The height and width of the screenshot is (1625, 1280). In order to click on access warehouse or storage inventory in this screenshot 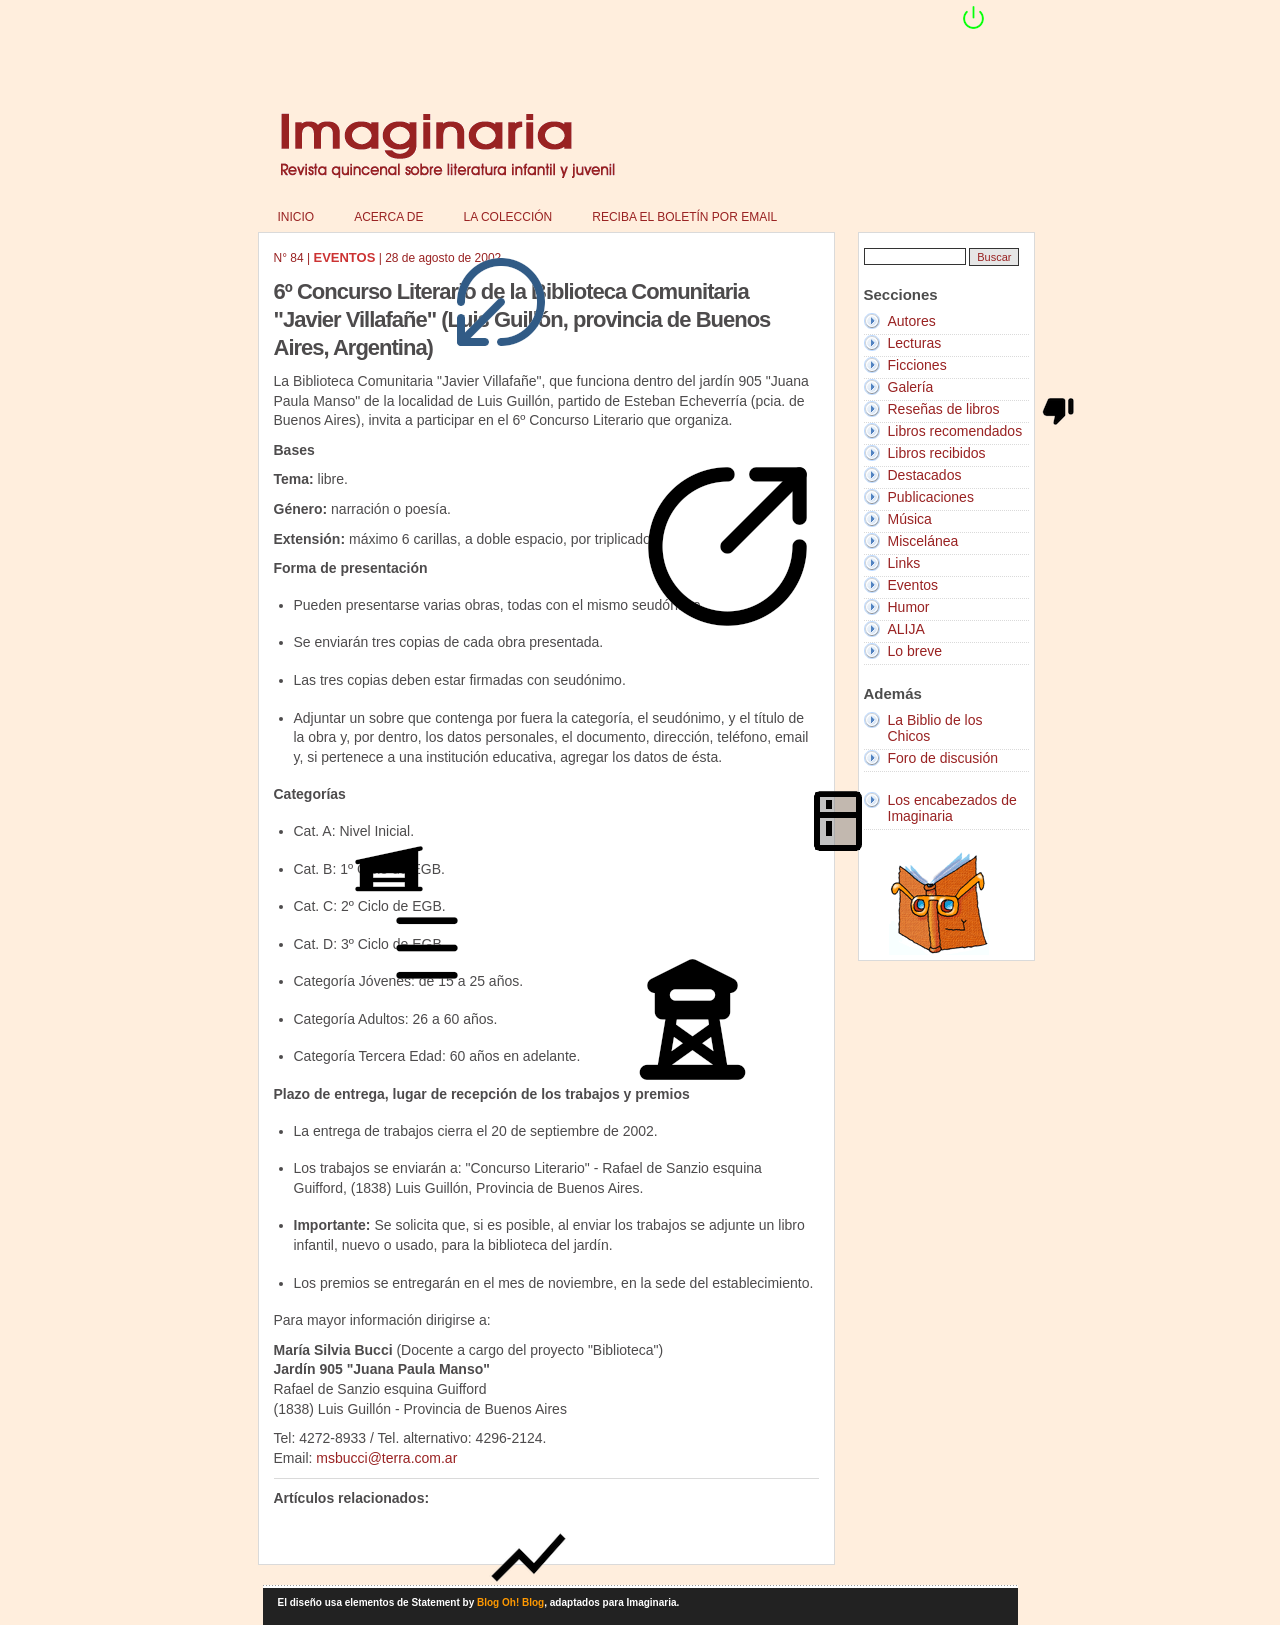, I will do `click(389, 871)`.